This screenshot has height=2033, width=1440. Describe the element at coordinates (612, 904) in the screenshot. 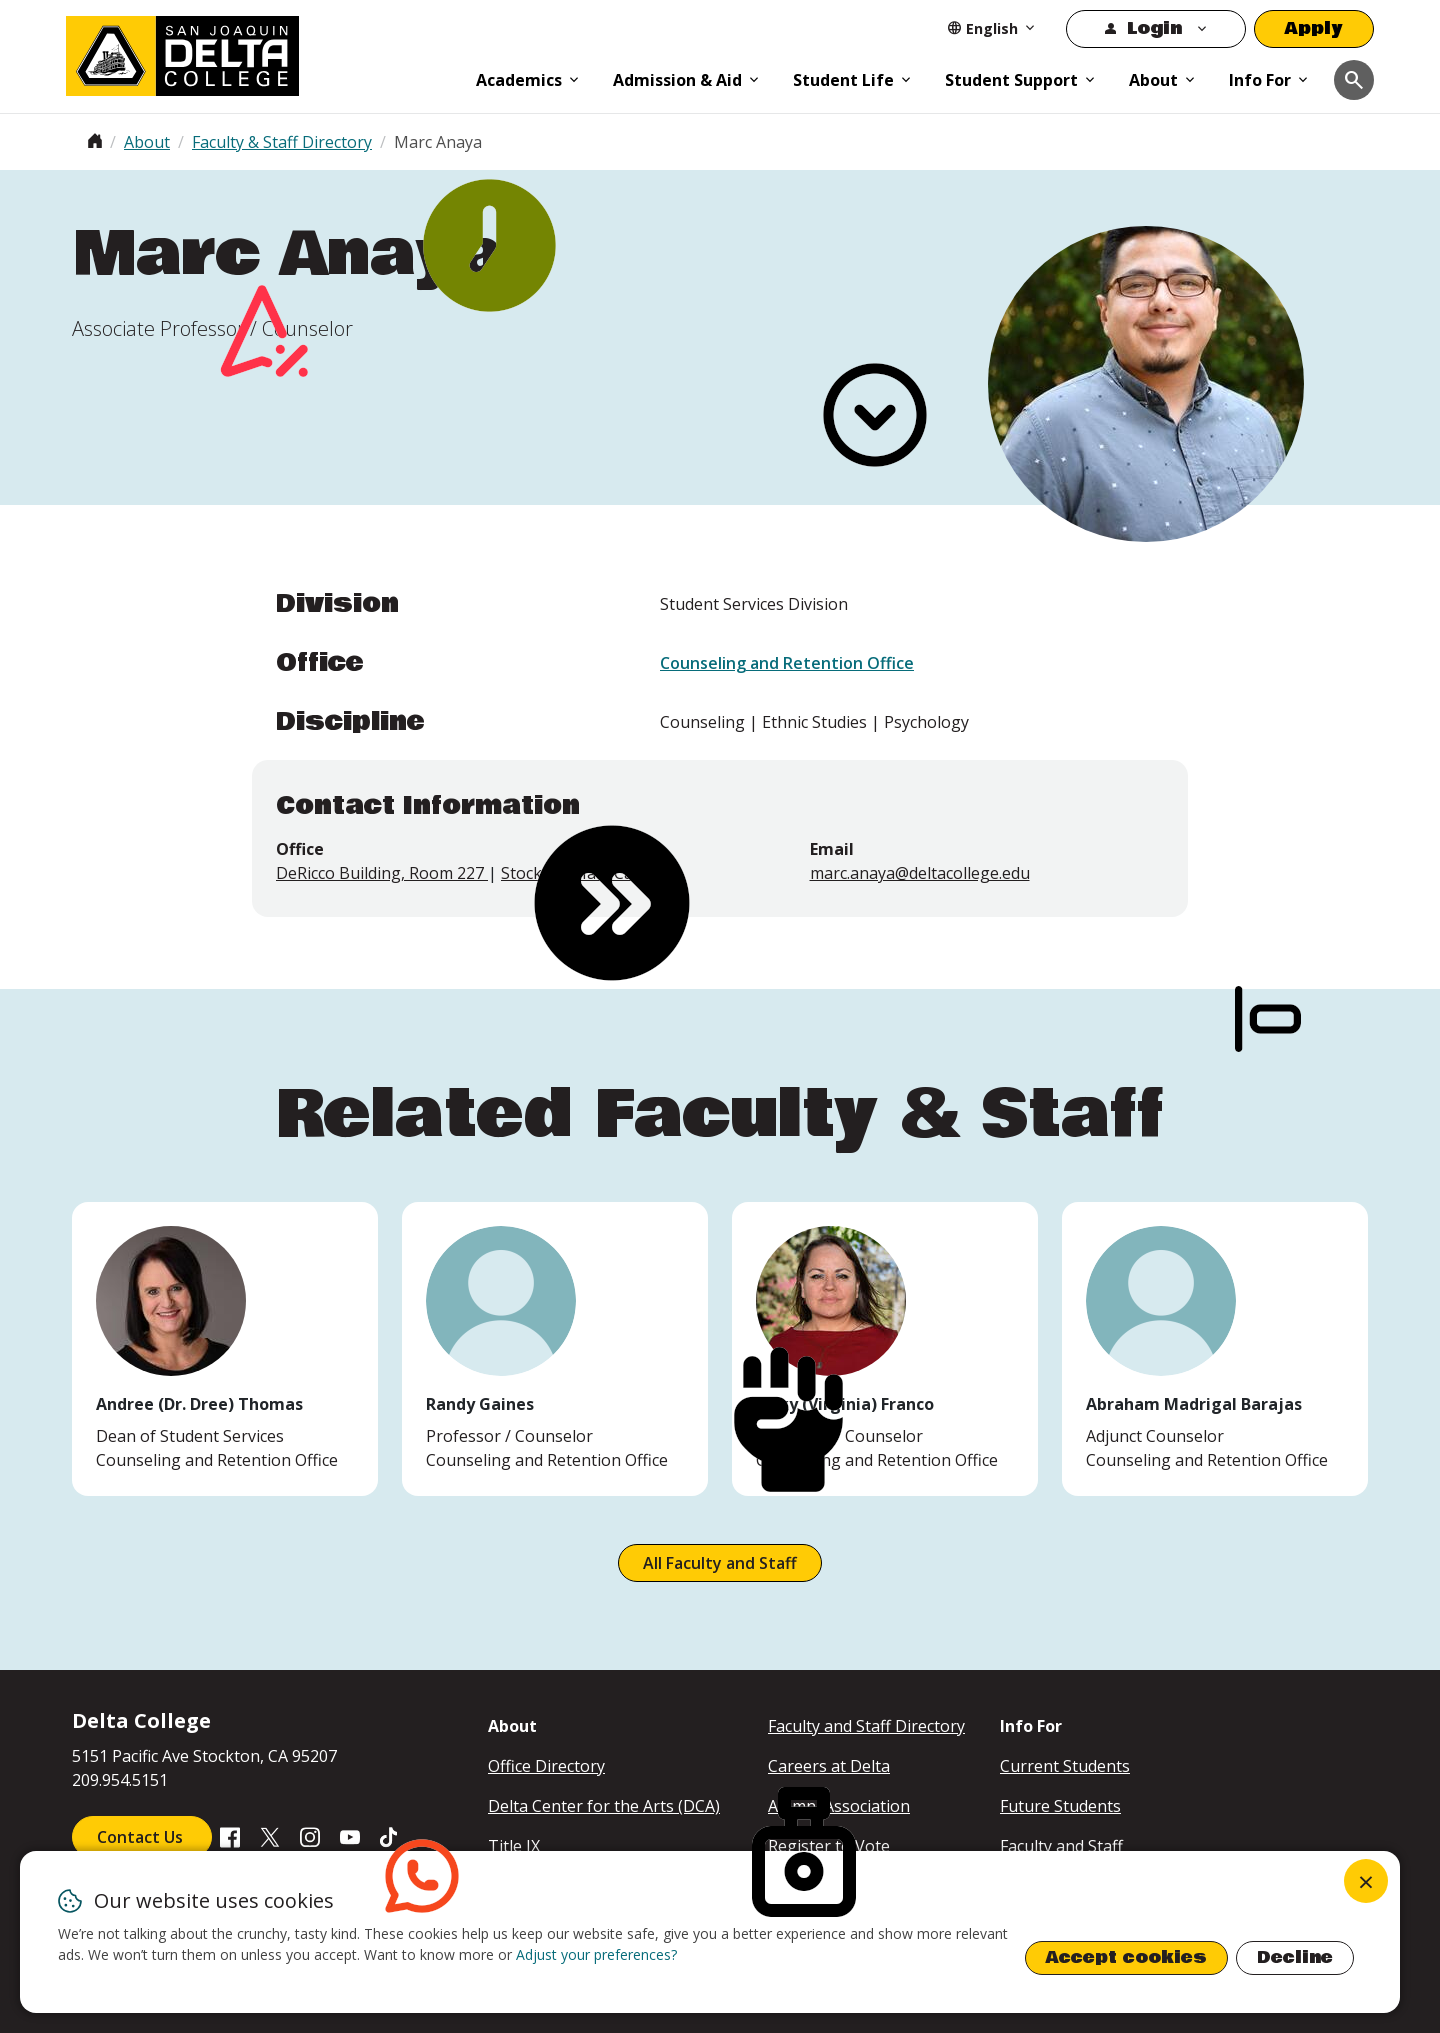

I see `skip forward or advance to next item` at that location.